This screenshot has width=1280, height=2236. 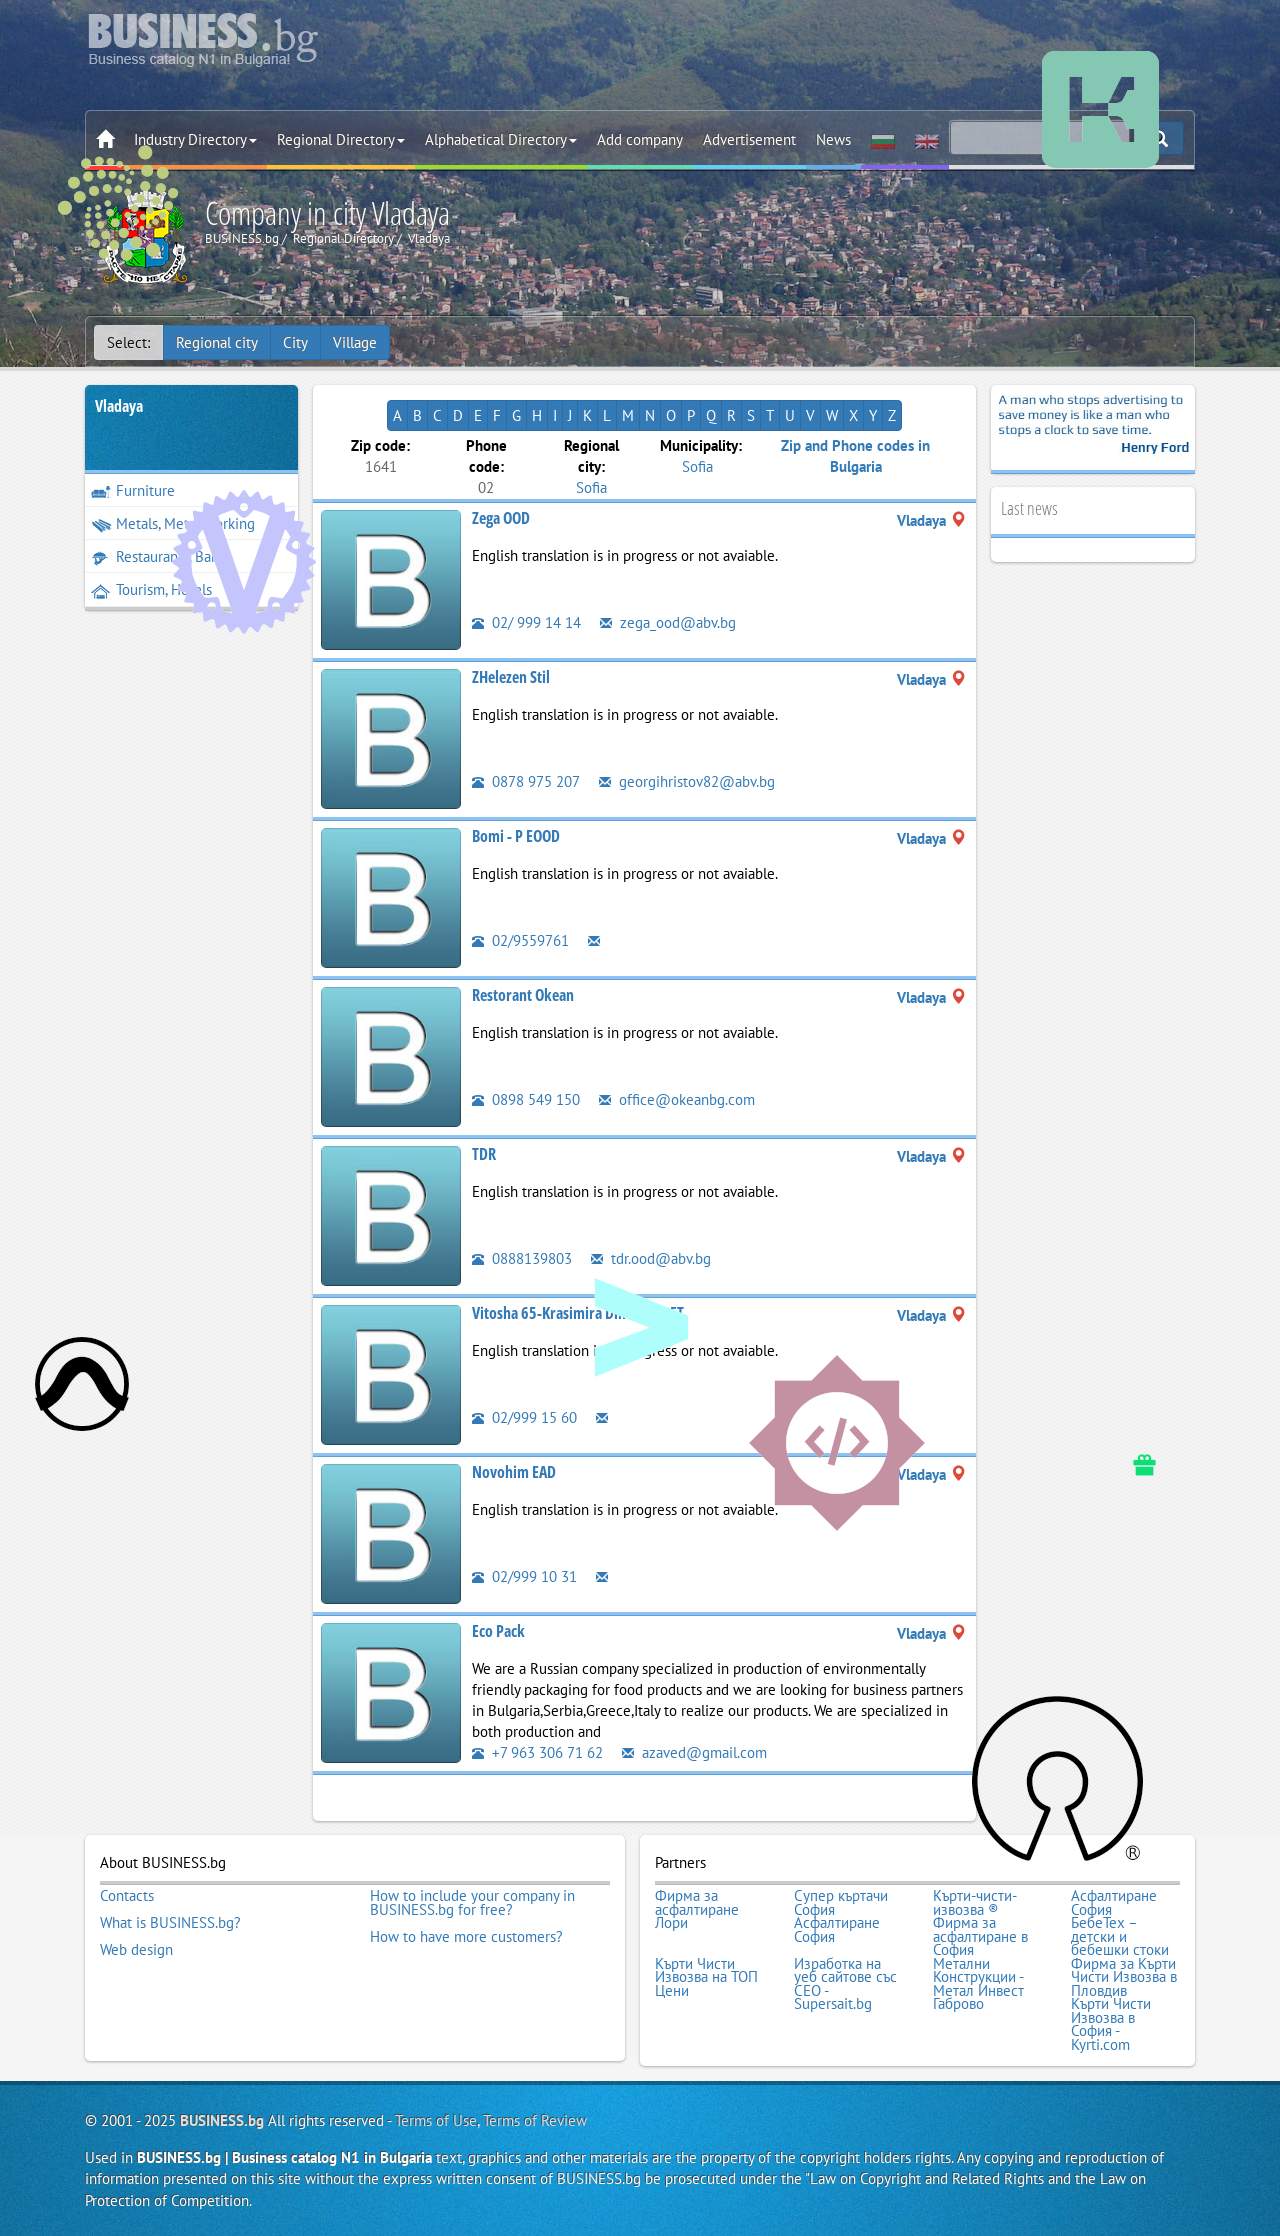 I want to click on open vaultwarden password manager, so click(x=244, y=562).